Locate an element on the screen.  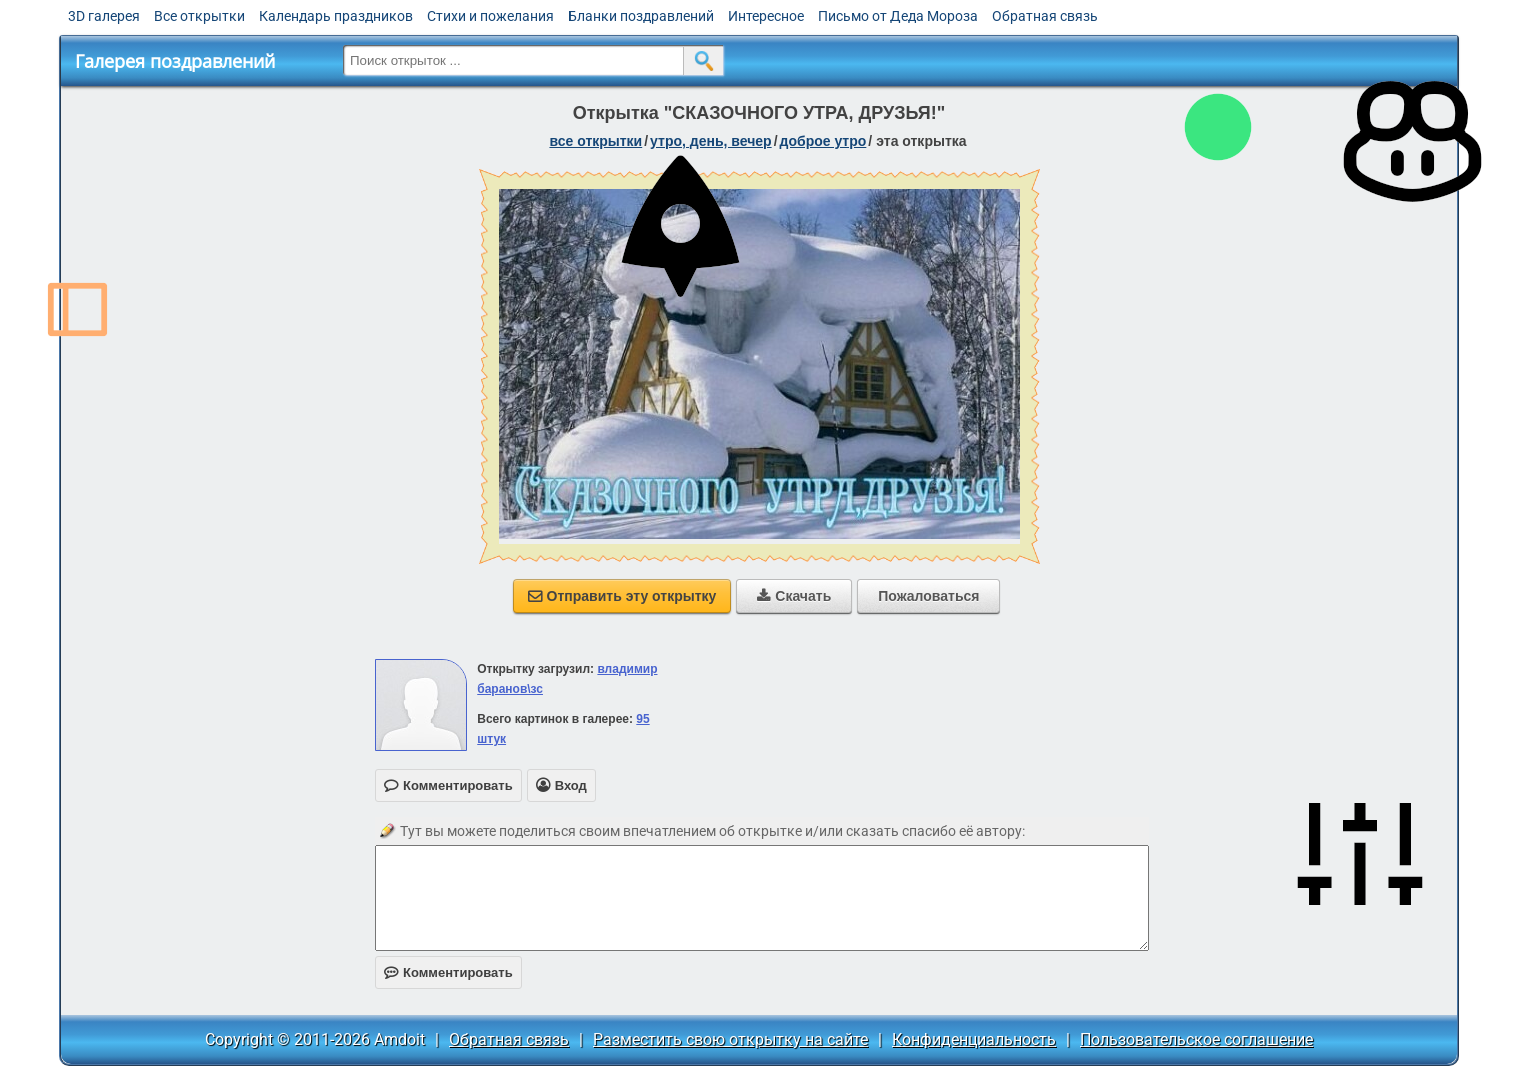
launch or start an application is located at coordinates (680, 223).